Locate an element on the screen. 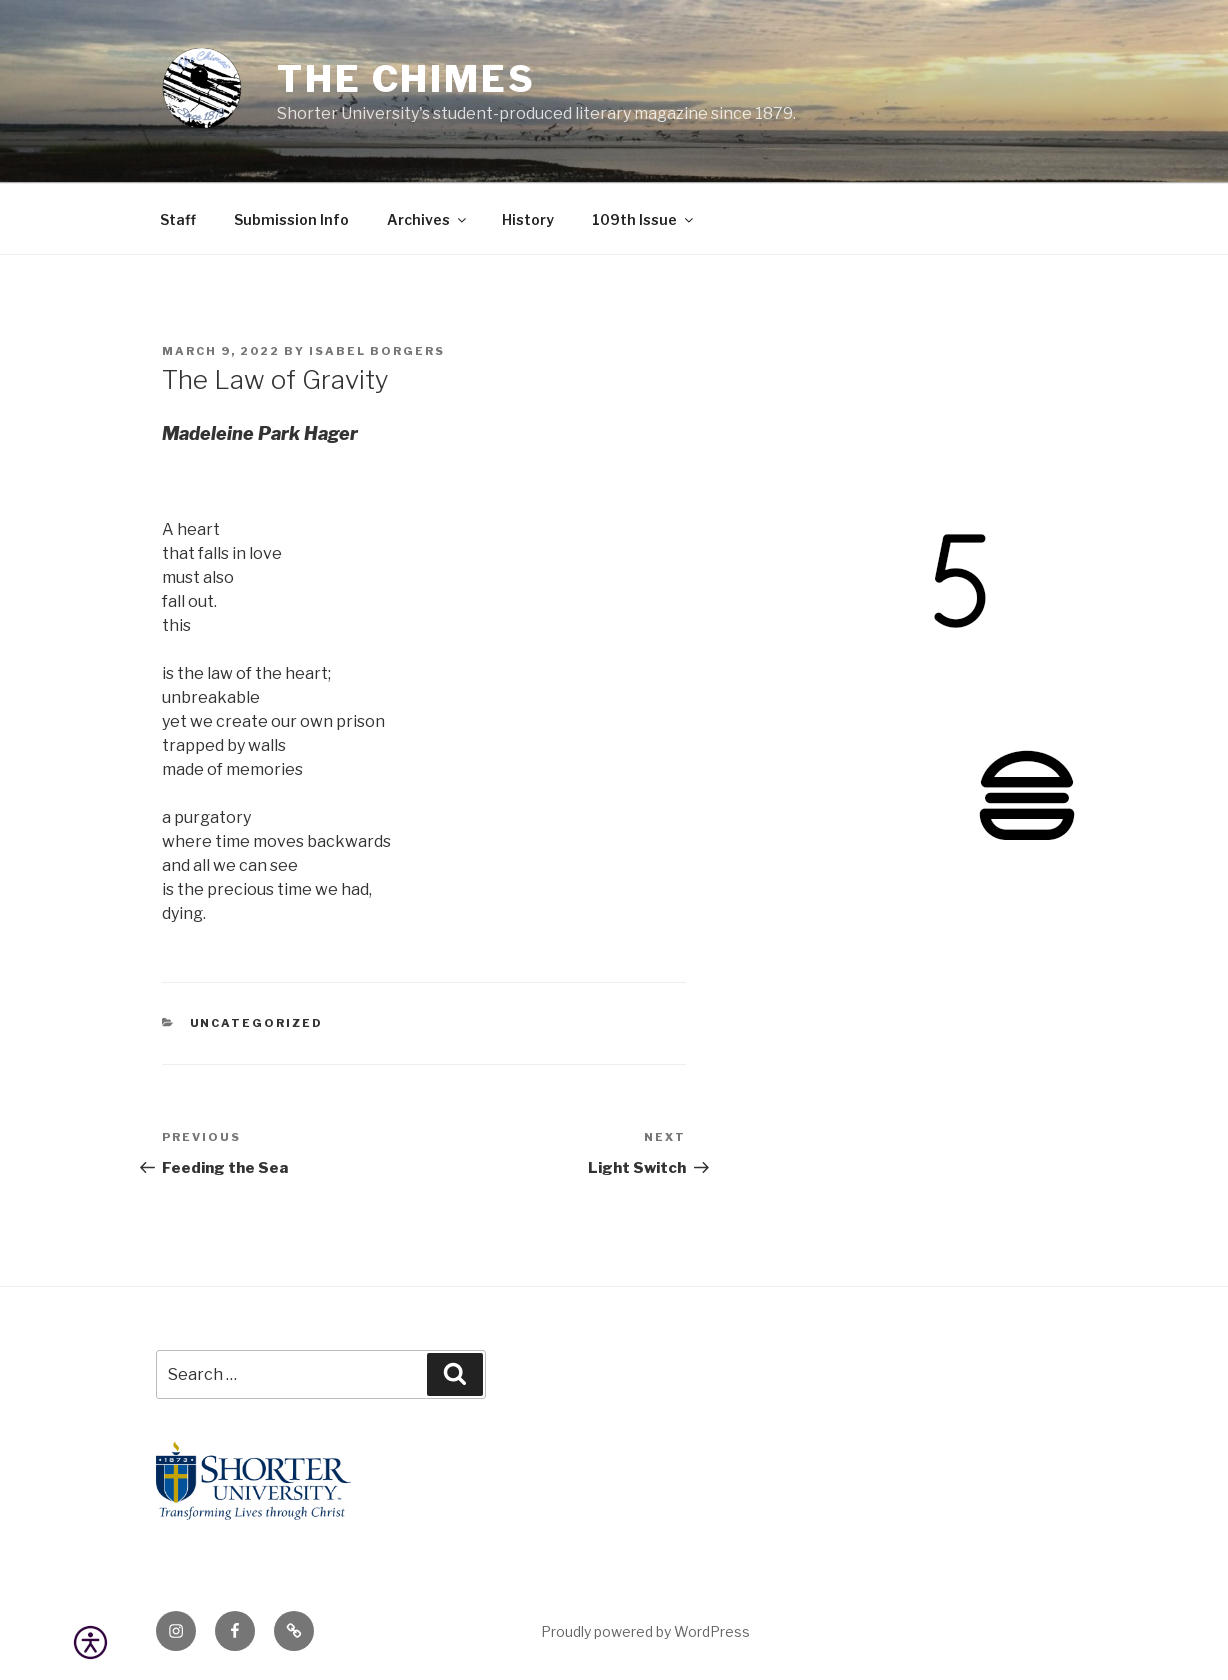  view user profile is located at coordinates (90, 1642).